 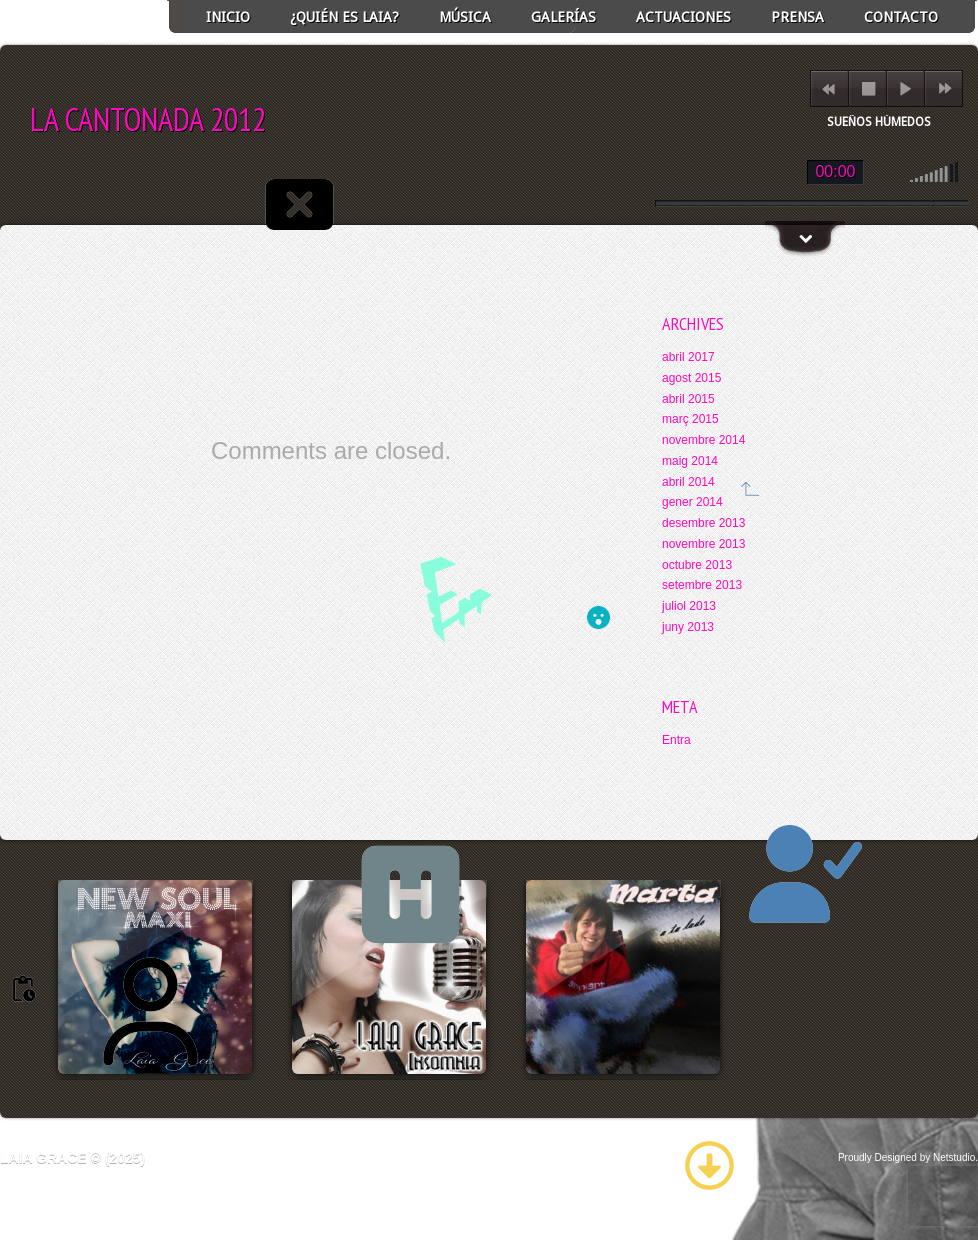 I want to click on download a file or content, so click(x=709, y=1165).